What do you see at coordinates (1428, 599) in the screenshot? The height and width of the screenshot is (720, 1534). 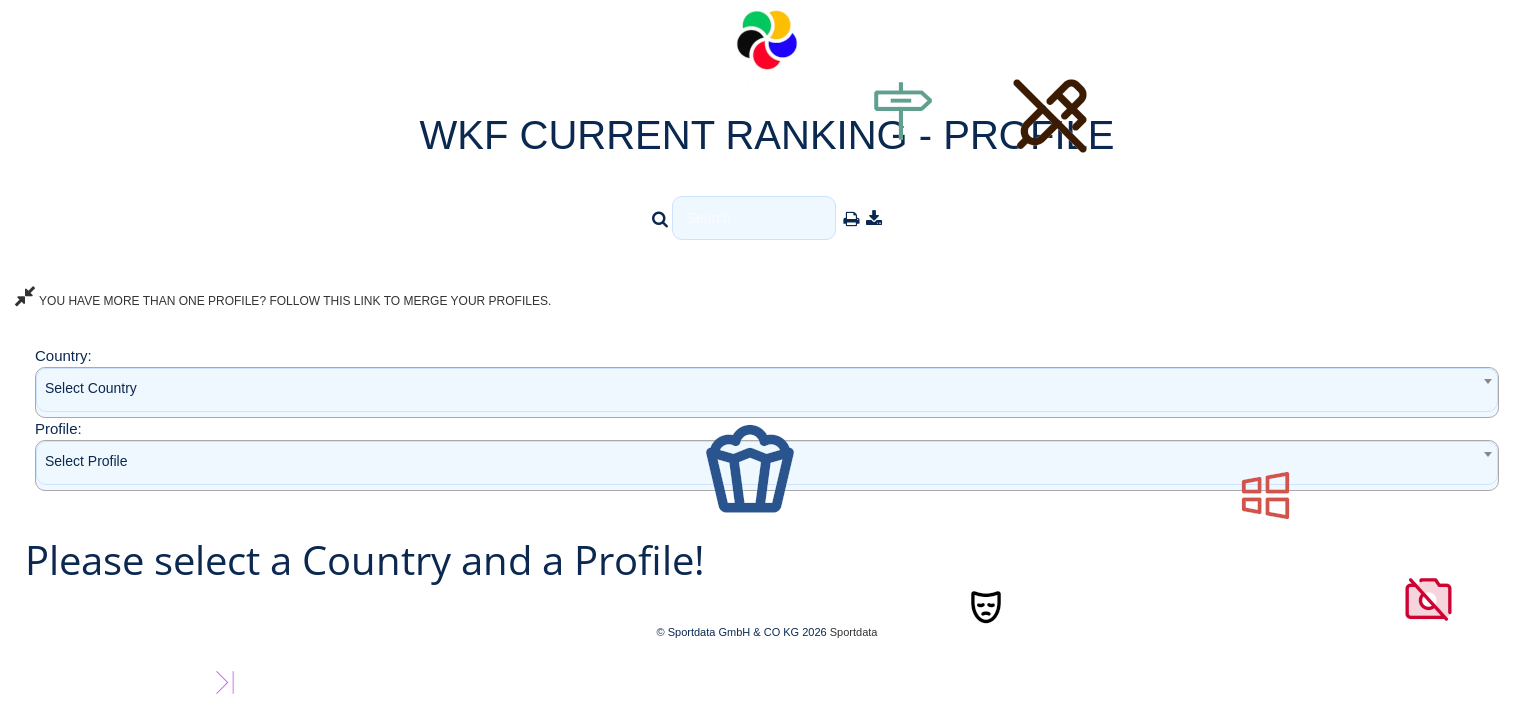 I see `camera is disabled or unavailable` at bounding box center [1428, 599].